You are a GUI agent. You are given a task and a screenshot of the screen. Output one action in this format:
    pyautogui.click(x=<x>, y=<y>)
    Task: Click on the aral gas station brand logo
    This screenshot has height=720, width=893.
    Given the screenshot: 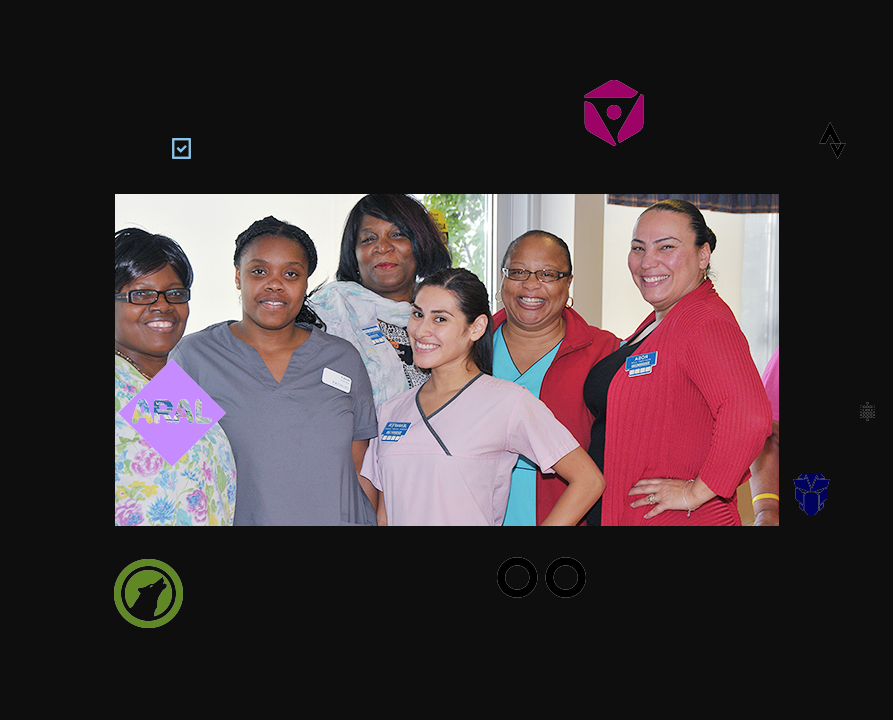 What is the action you would take?
    pyautogui.click(x=172, y=413)
    